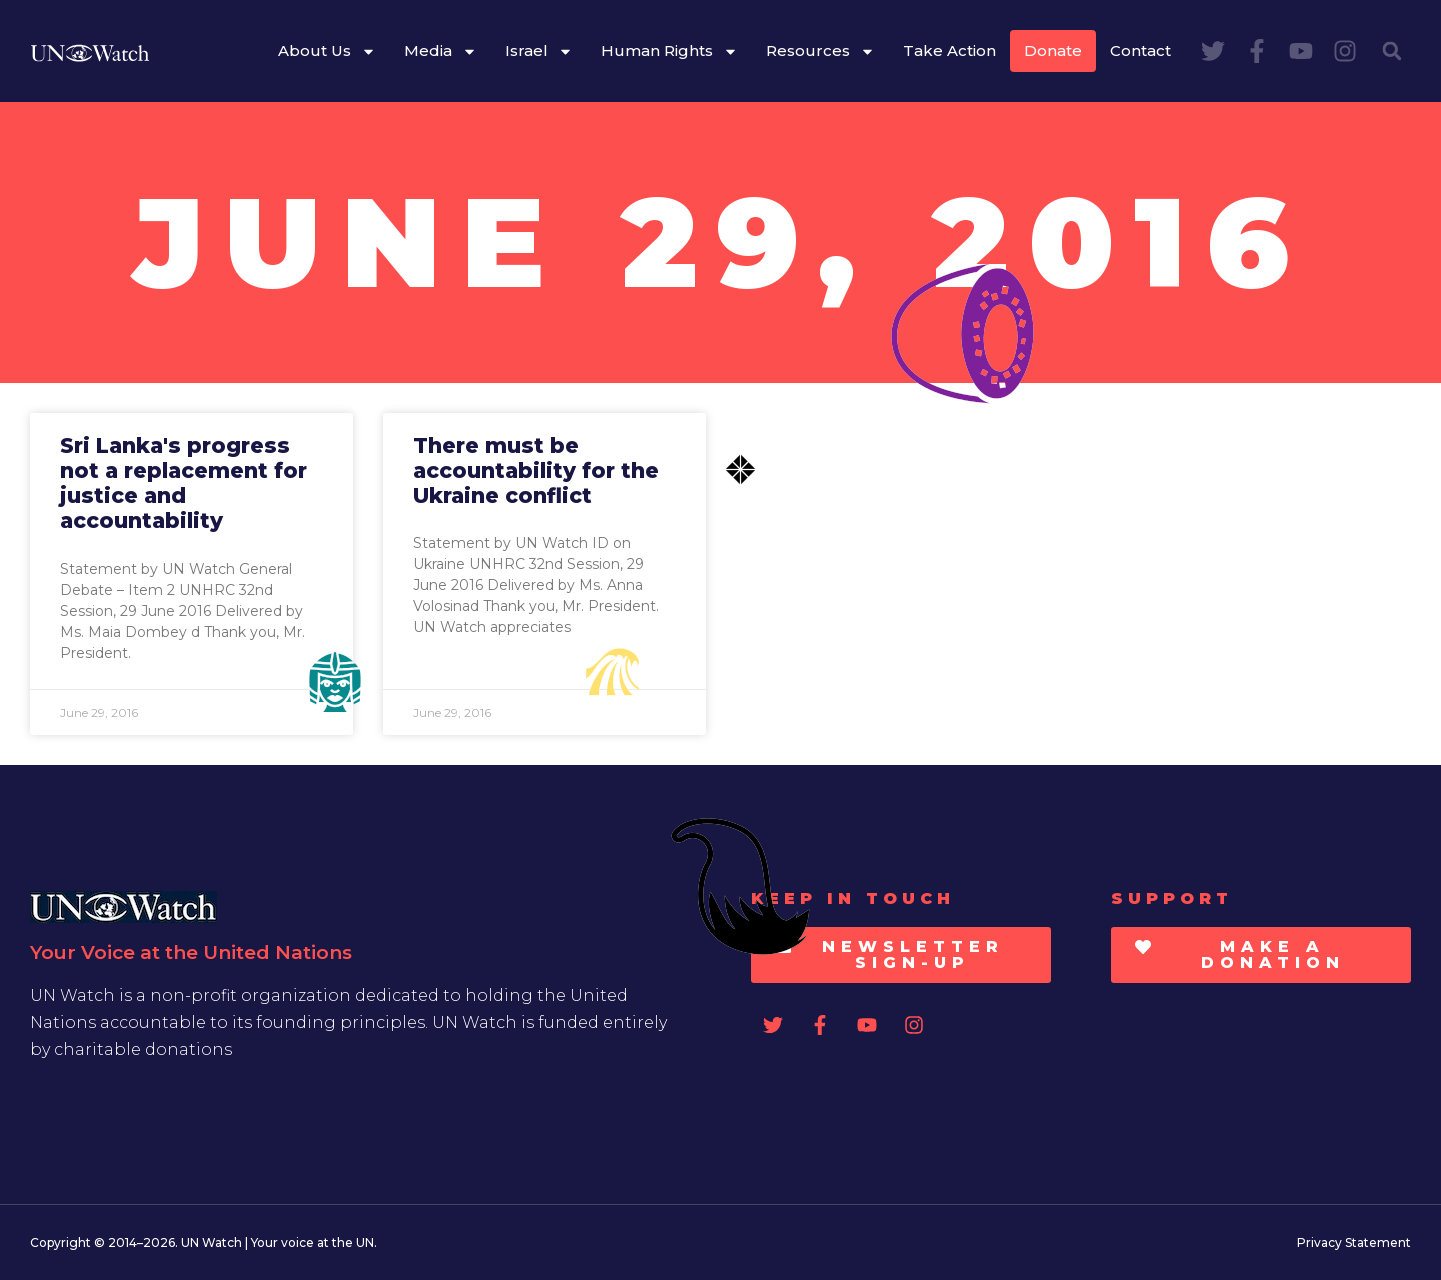 This screenshot has width=1441, height=1280. What do you see at coordinates (740, 469) in the screenshot?
I see `toggle grid or quadrant view` at bounding box center [740, 469].